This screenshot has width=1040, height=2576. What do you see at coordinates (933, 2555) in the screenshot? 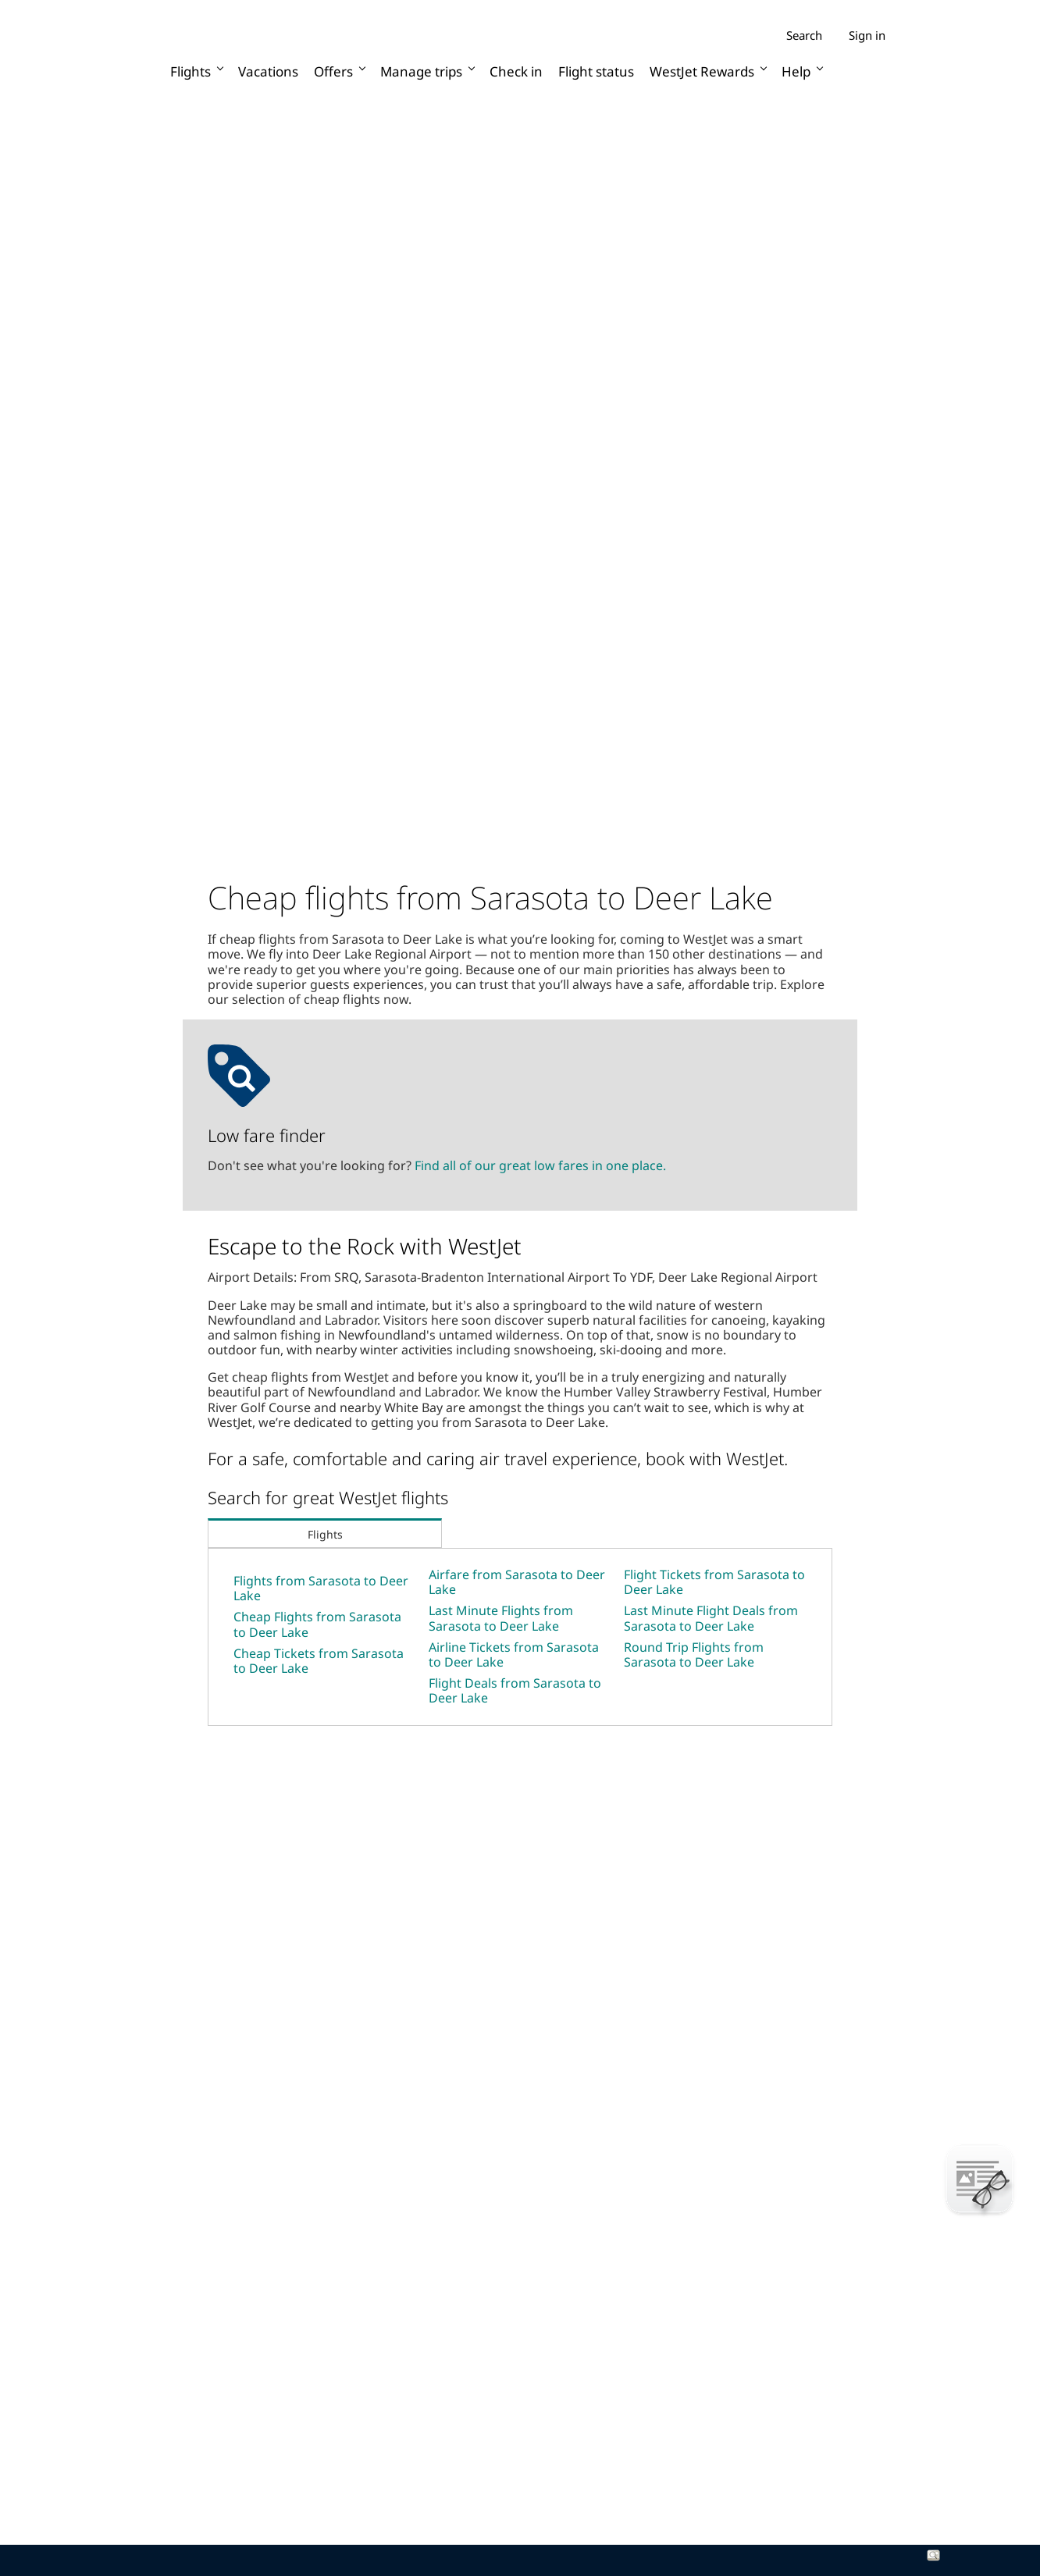
I see `open eye of mate image viewer` at bounding box center [933, 2555].